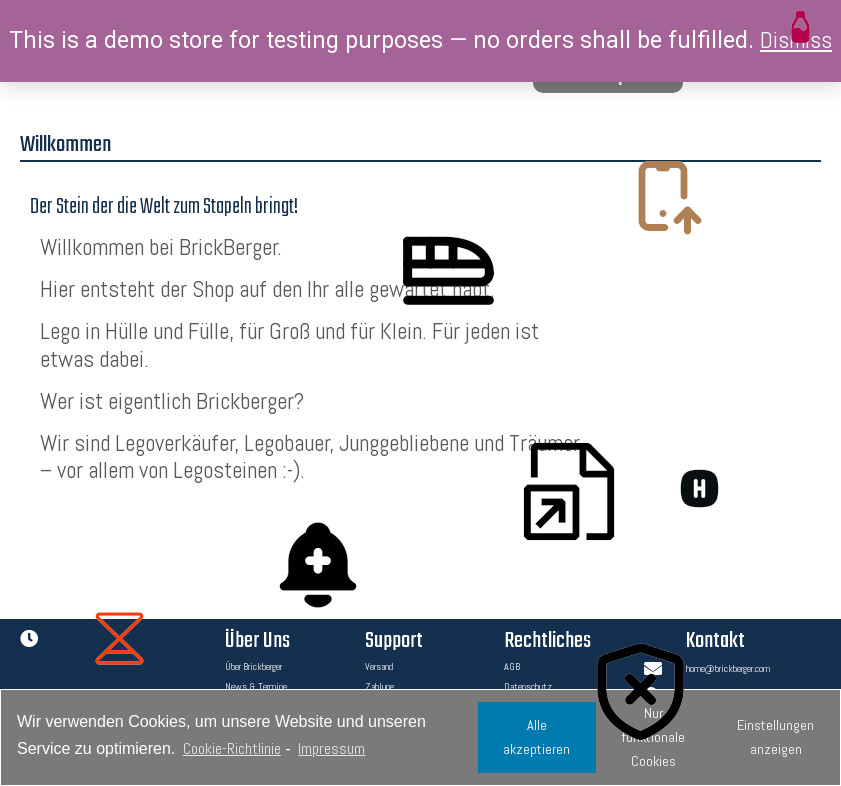 The width and height of the screenshot is (841, 786). What do you see at coordinates (640, 692) in the screenshot?
I see `security check failed` at bounding box center [640, 692].